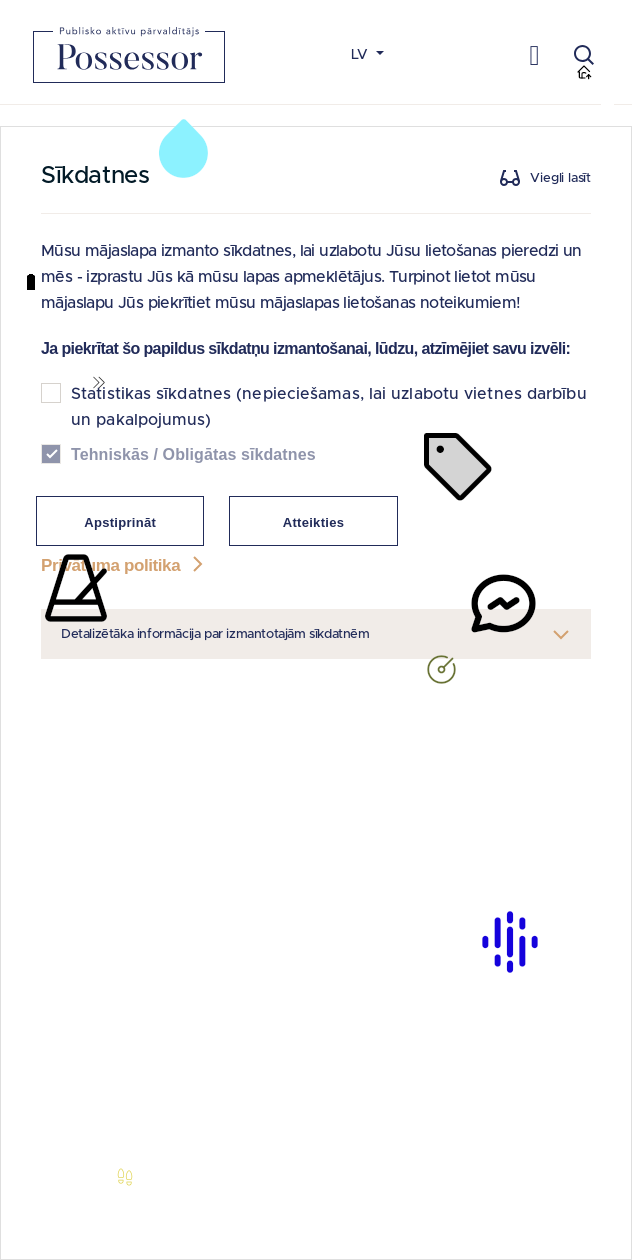  What do you see at coordinates (584, 72) in the screenshot?
I see `navigate up to home directory` at bounding box center [584, 72].